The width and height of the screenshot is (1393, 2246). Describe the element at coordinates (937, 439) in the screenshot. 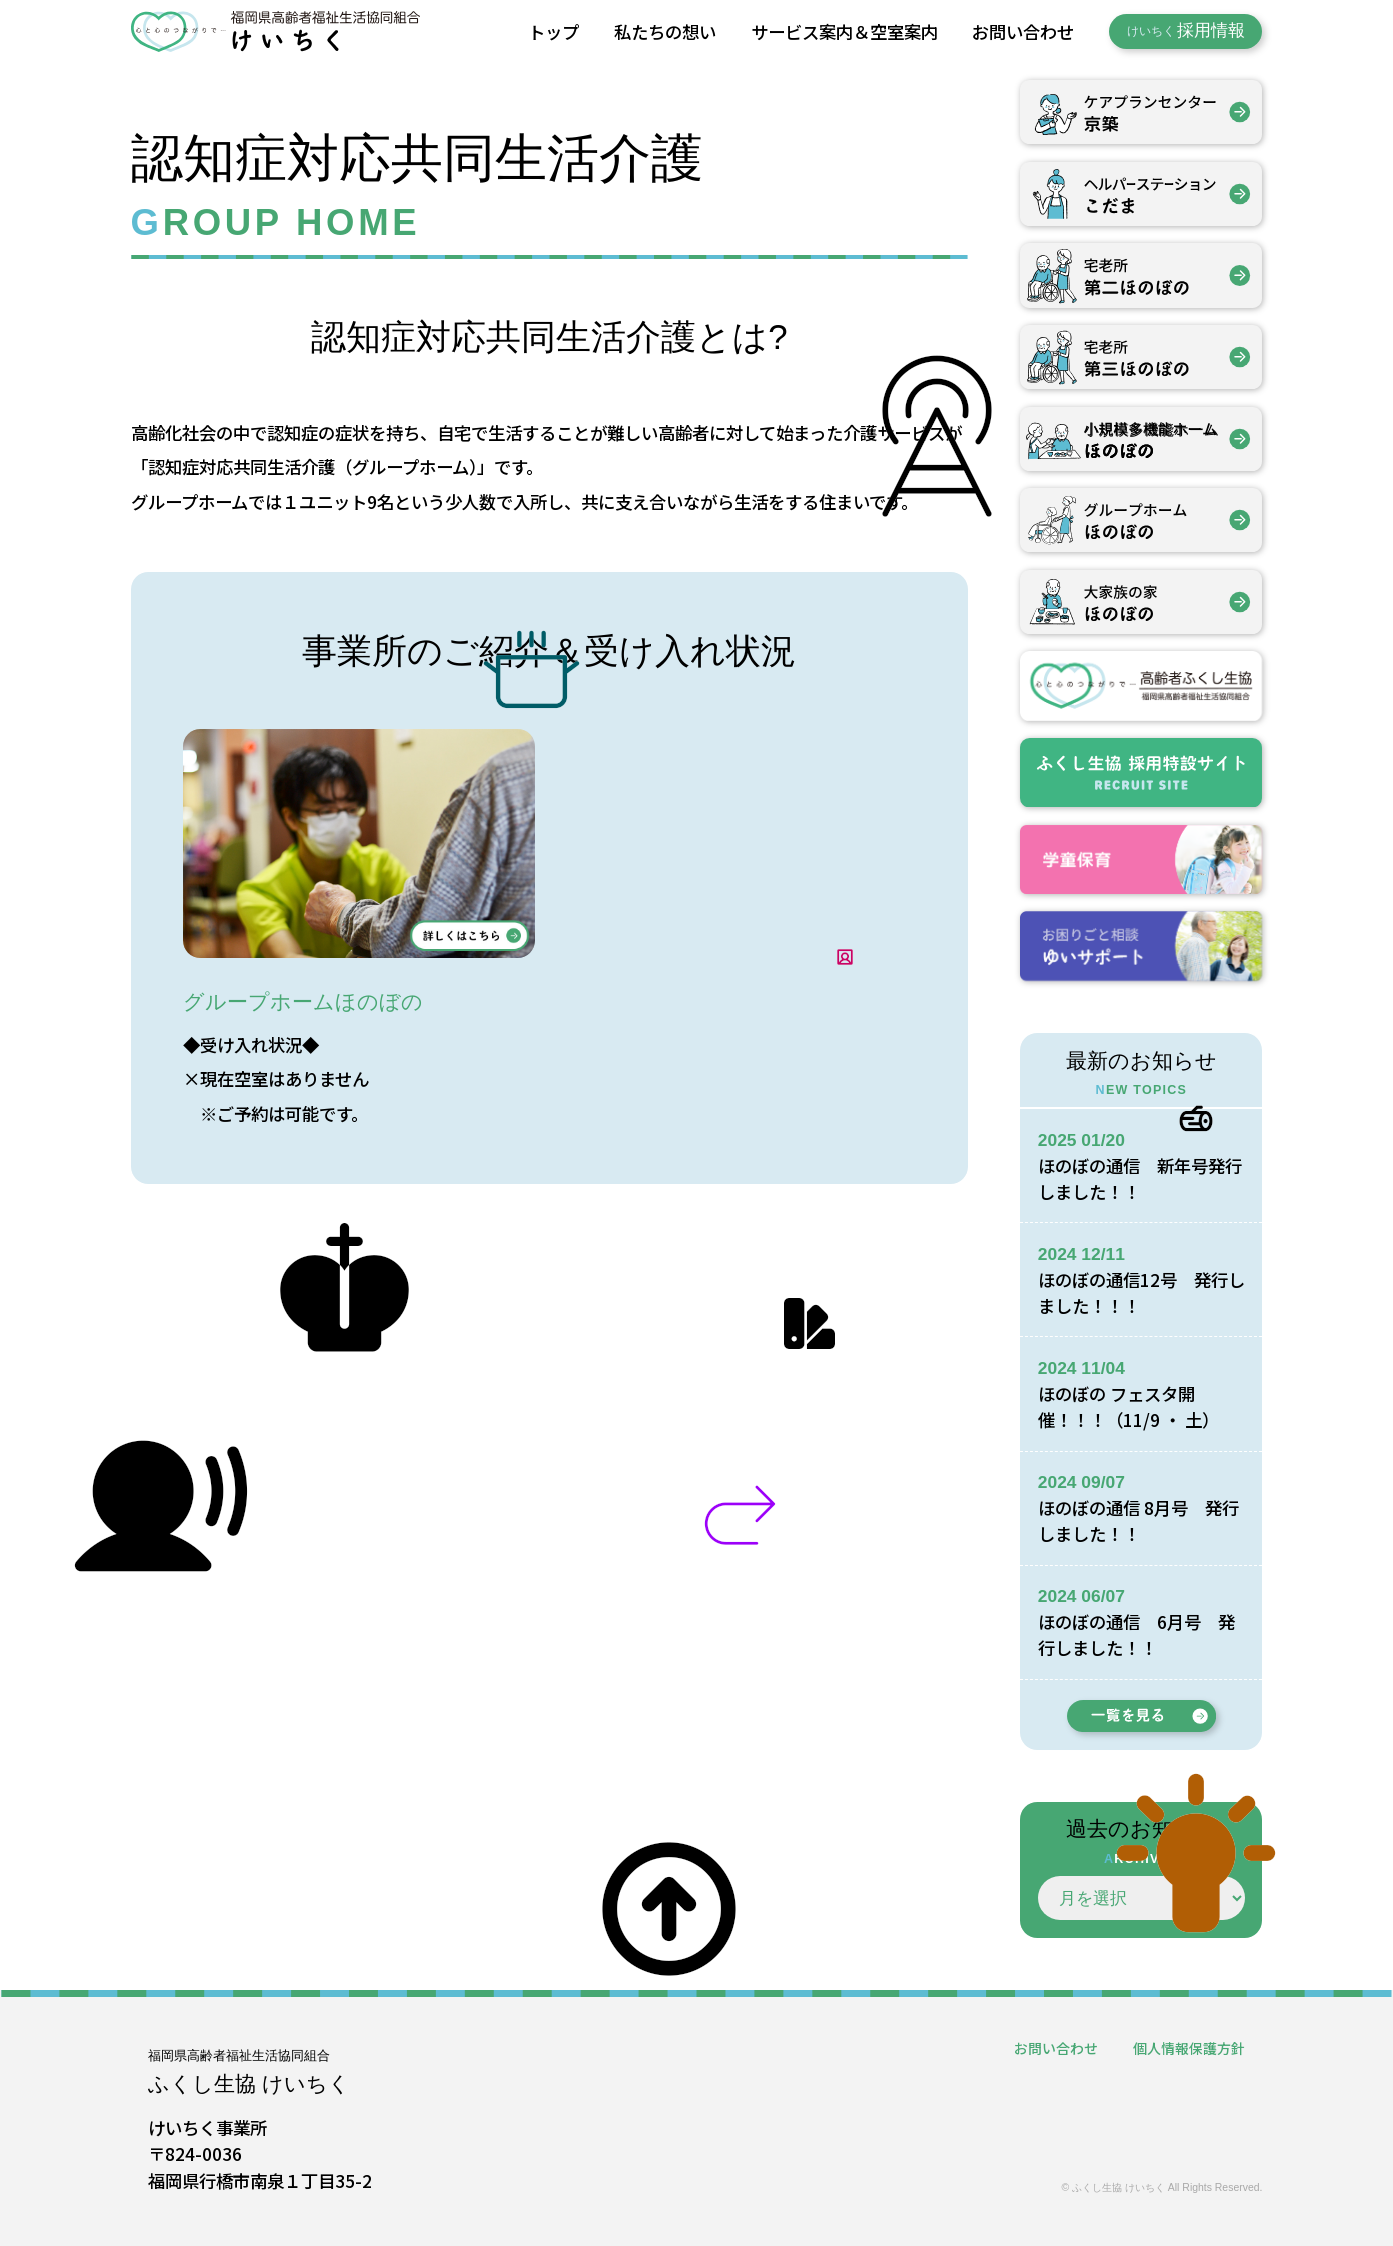

I see `indicates cellular network signal or connectivity` at that location.